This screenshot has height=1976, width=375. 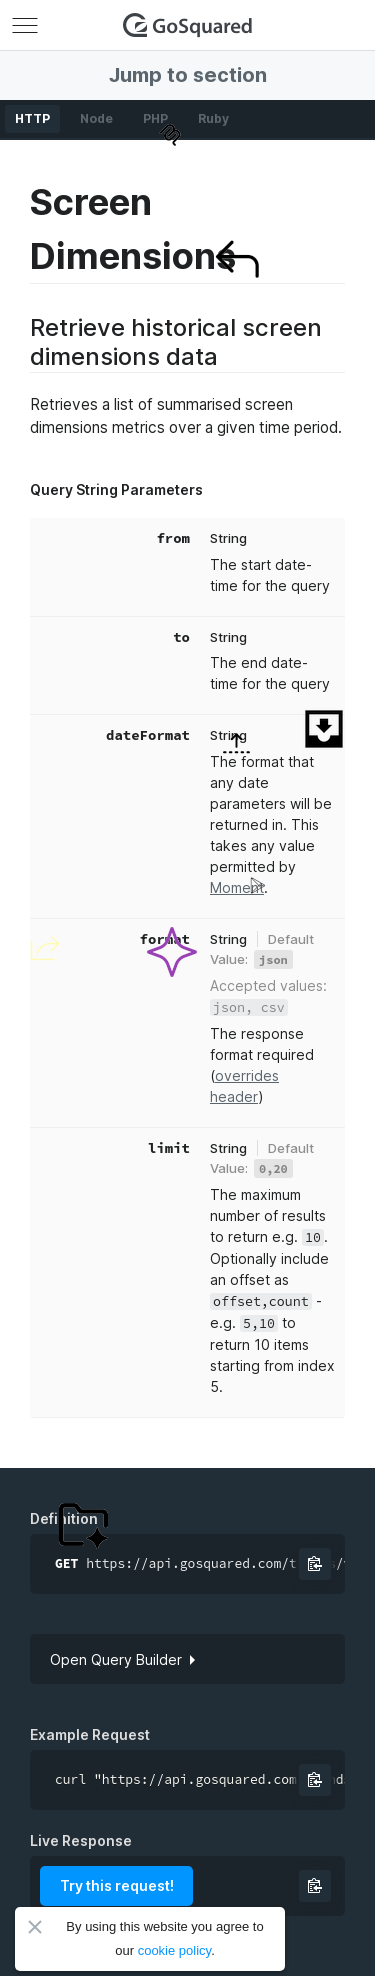 I want to click on reply to a message or comment, so click(x=236, y=259).